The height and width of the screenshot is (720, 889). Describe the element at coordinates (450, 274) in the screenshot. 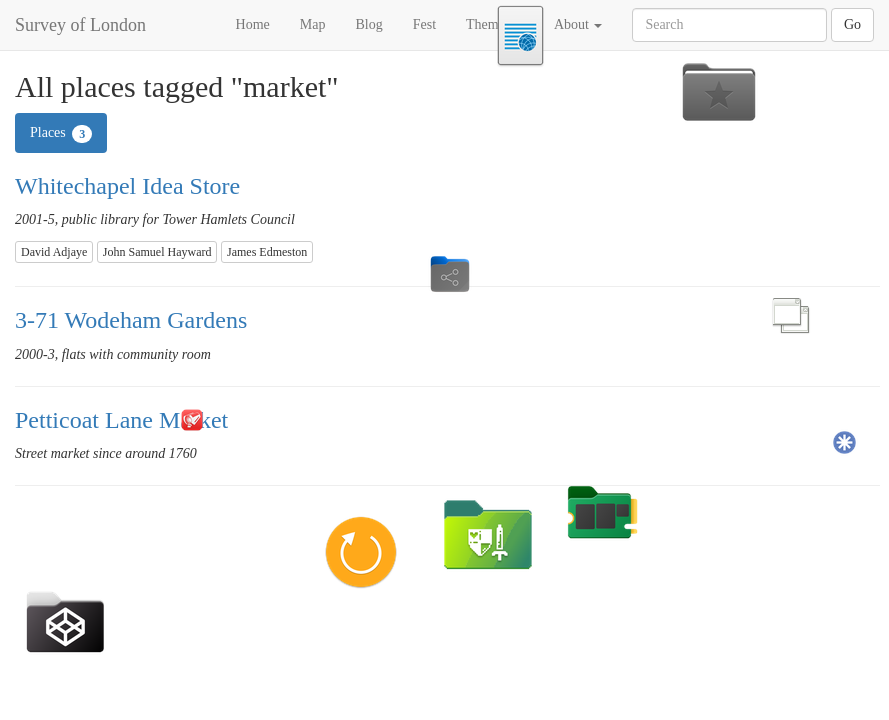

I see `open your public shared folder` at that location.